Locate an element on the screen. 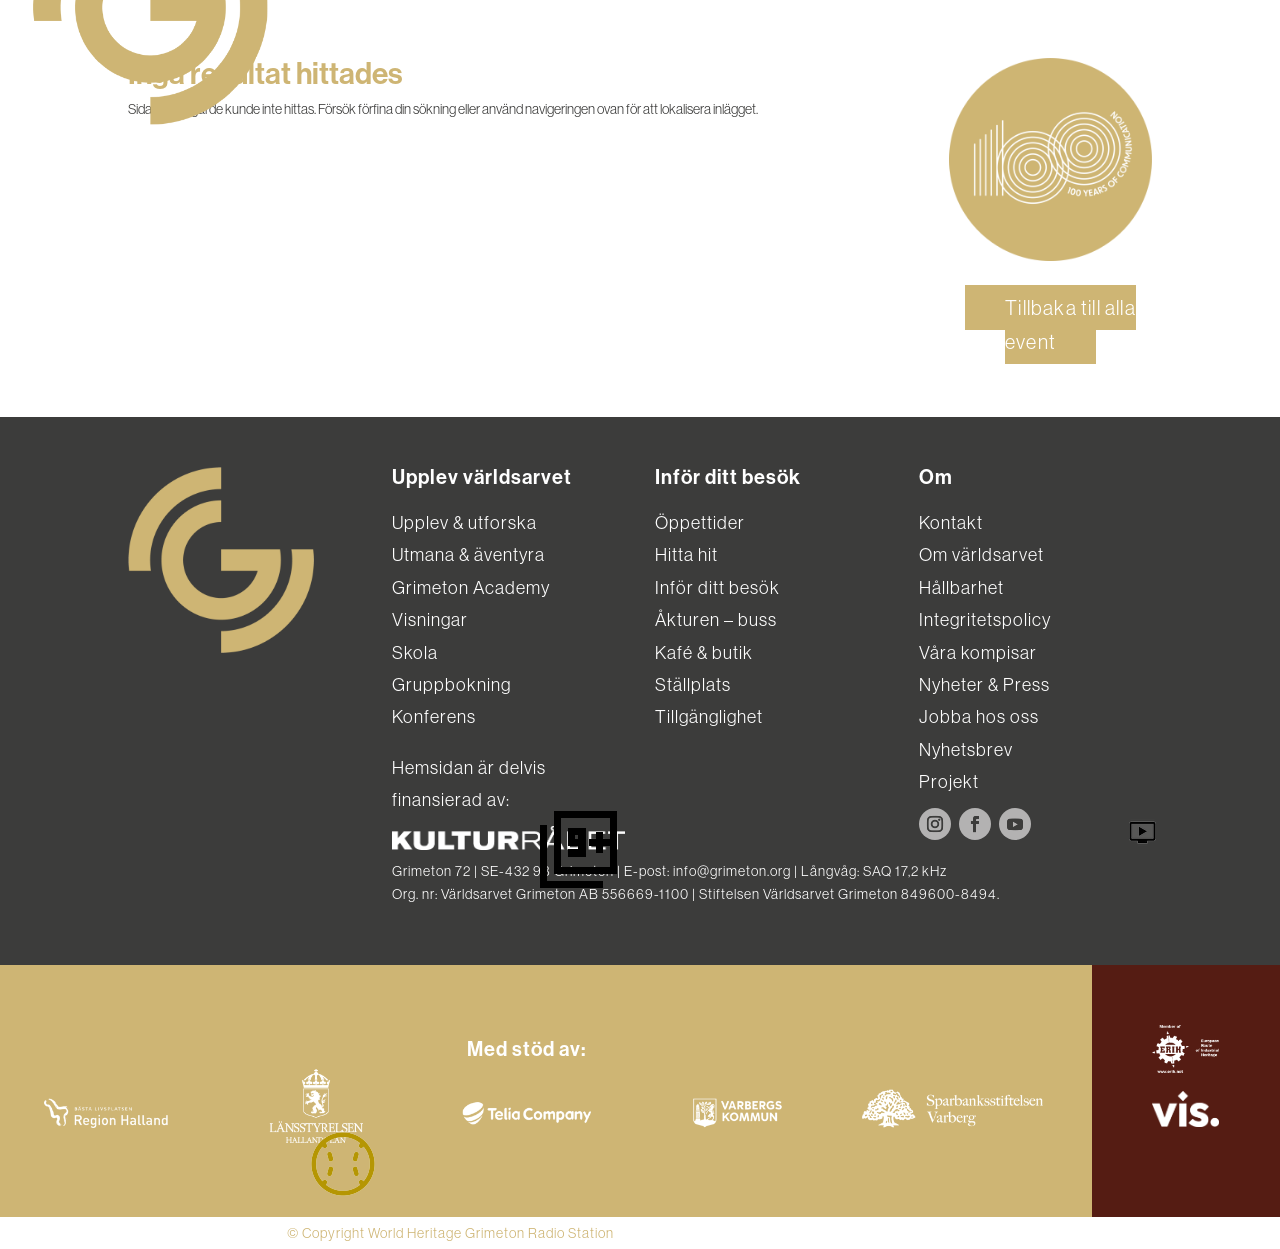 The width and height of the screenshot is (1280, 1249). indicates 9 or more items in a stack or collection is located at coordinates (578, 849).